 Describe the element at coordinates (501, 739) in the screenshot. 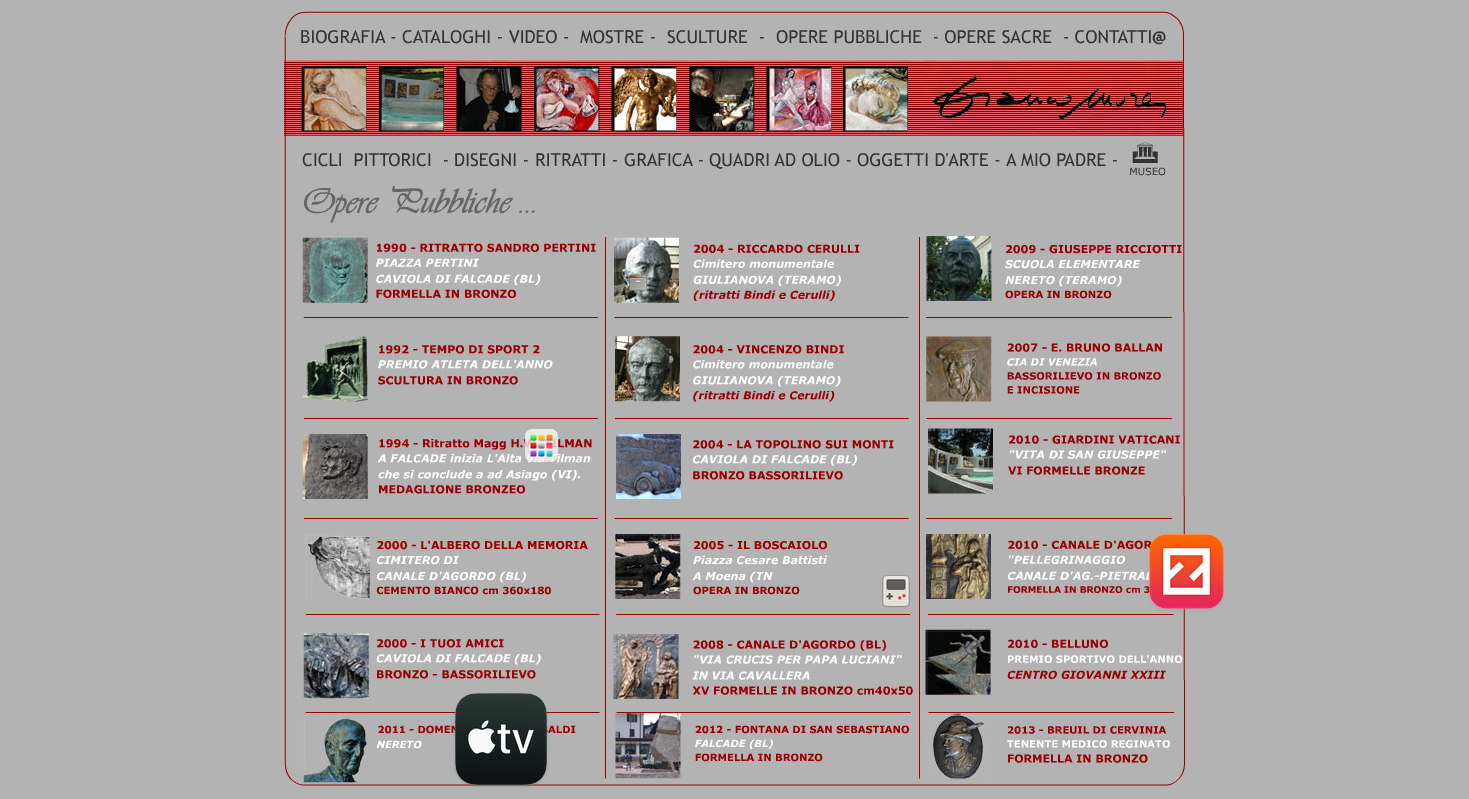

I see `open the Apple TV app` at that location.